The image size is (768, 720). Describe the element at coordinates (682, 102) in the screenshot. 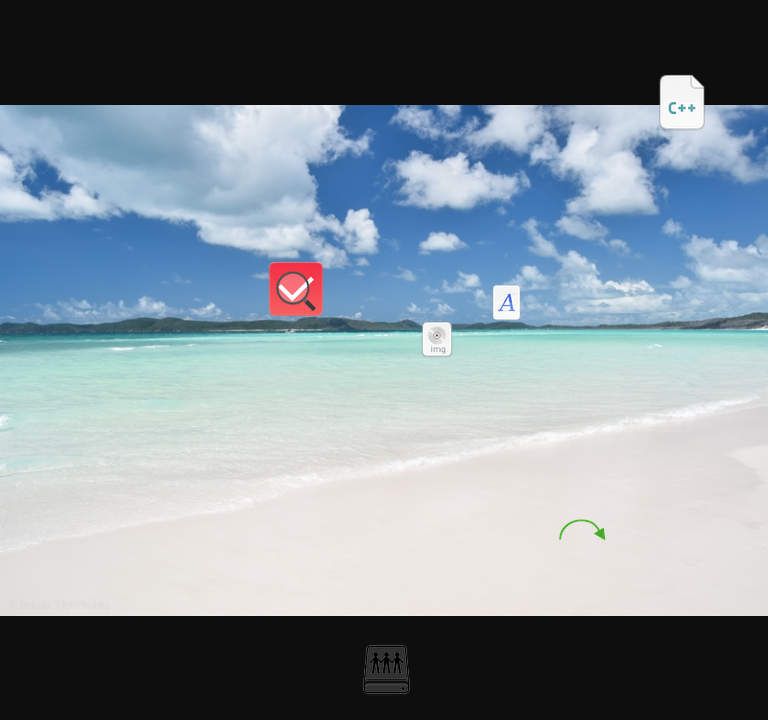

I see `a C++ source code file` at that location.